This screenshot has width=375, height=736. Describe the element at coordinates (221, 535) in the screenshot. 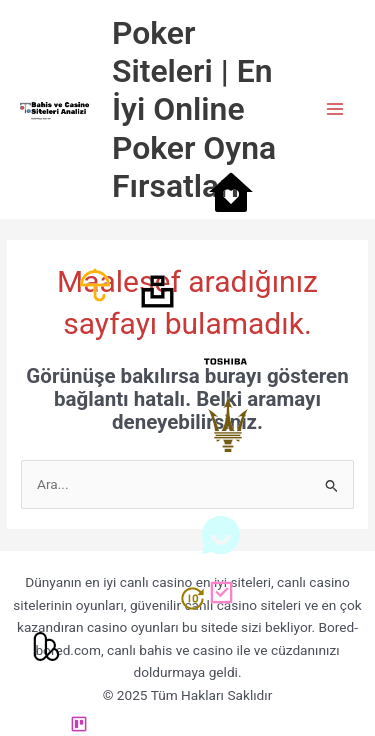

I see `open friendly chat or messaging` at that location.